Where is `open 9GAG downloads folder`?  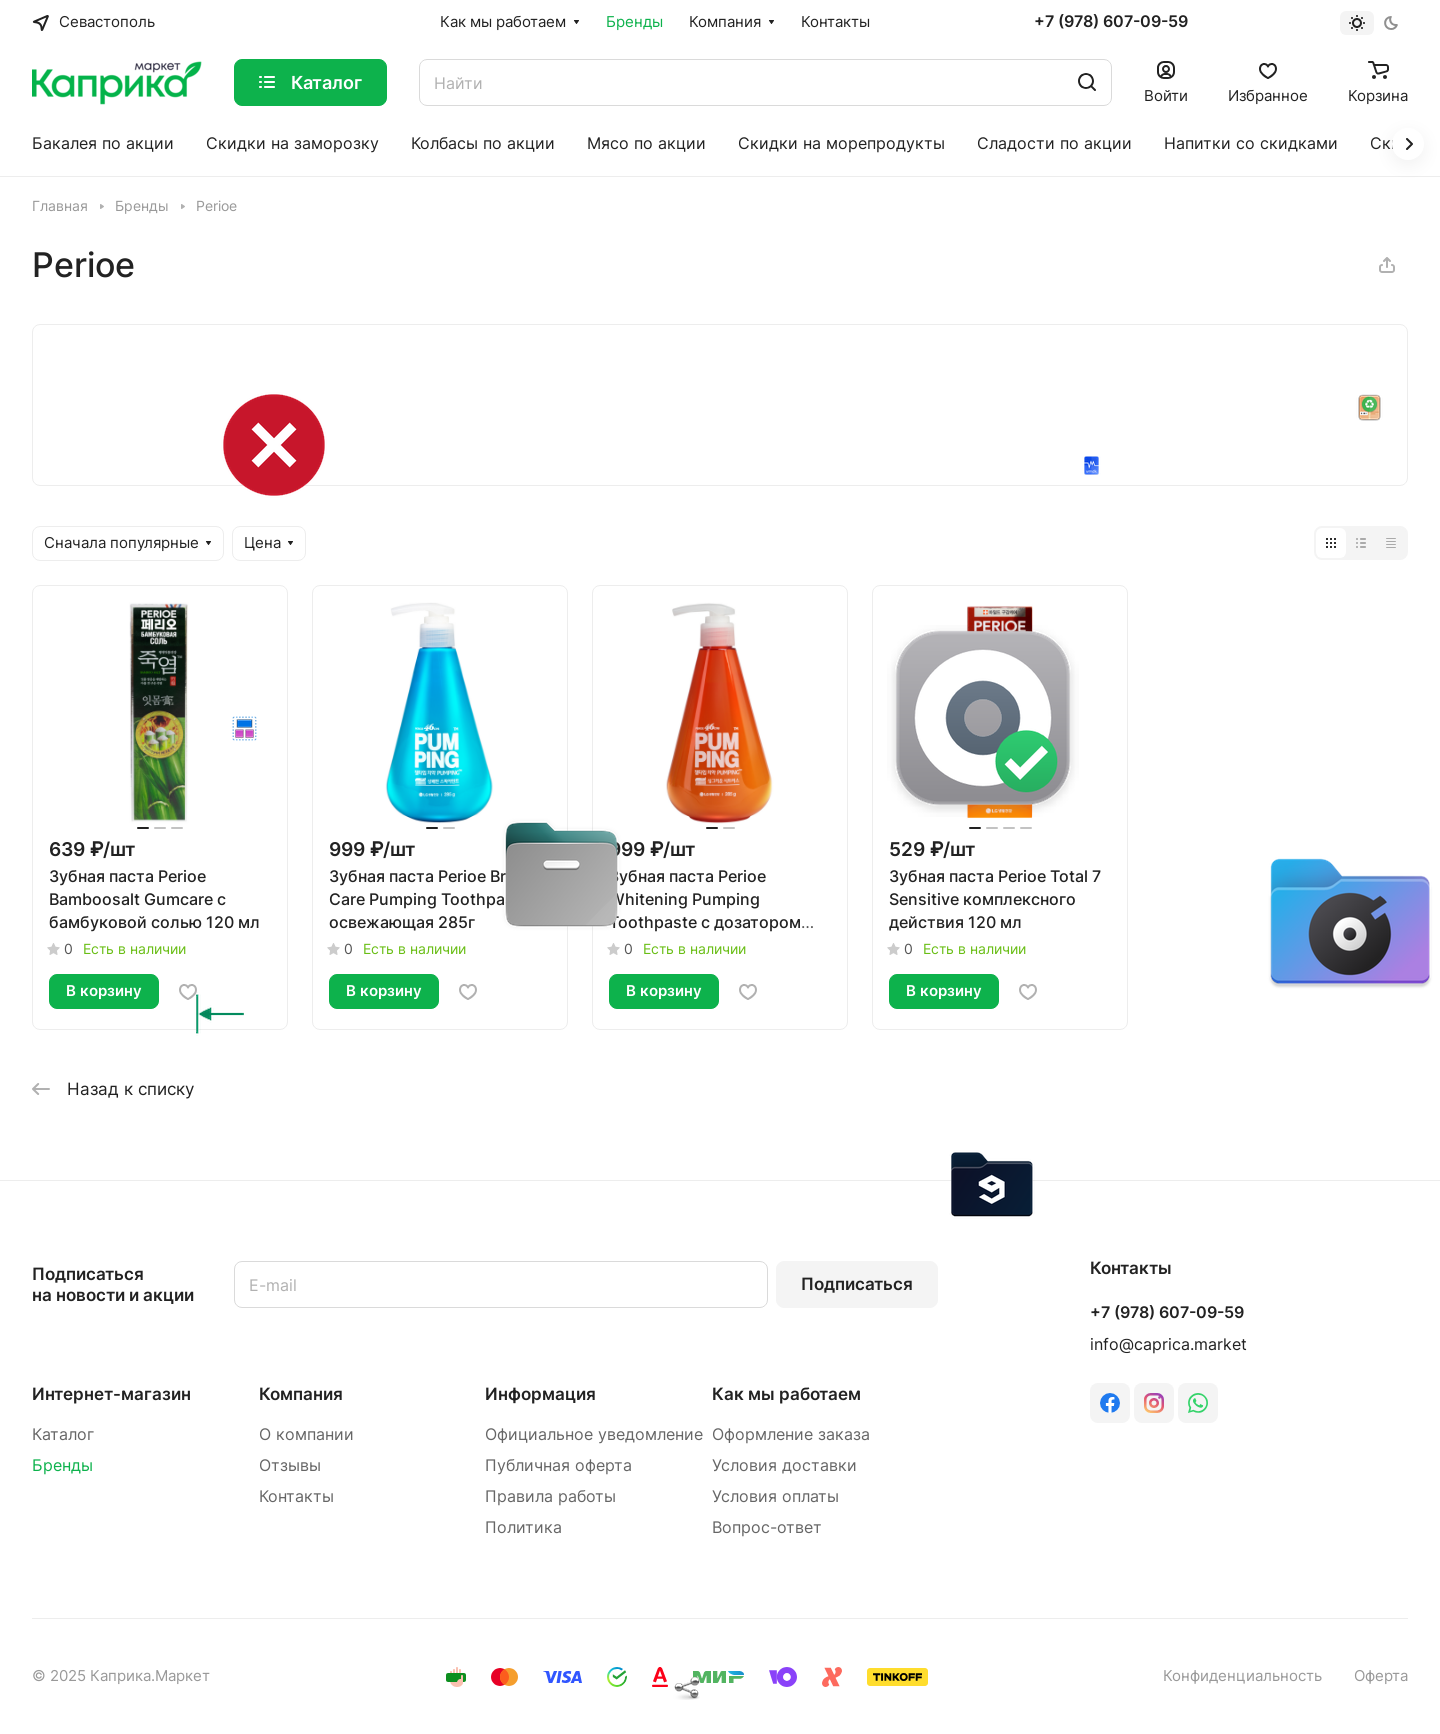
open 9GAG downloads folder is located at coordinates (991, 1186).